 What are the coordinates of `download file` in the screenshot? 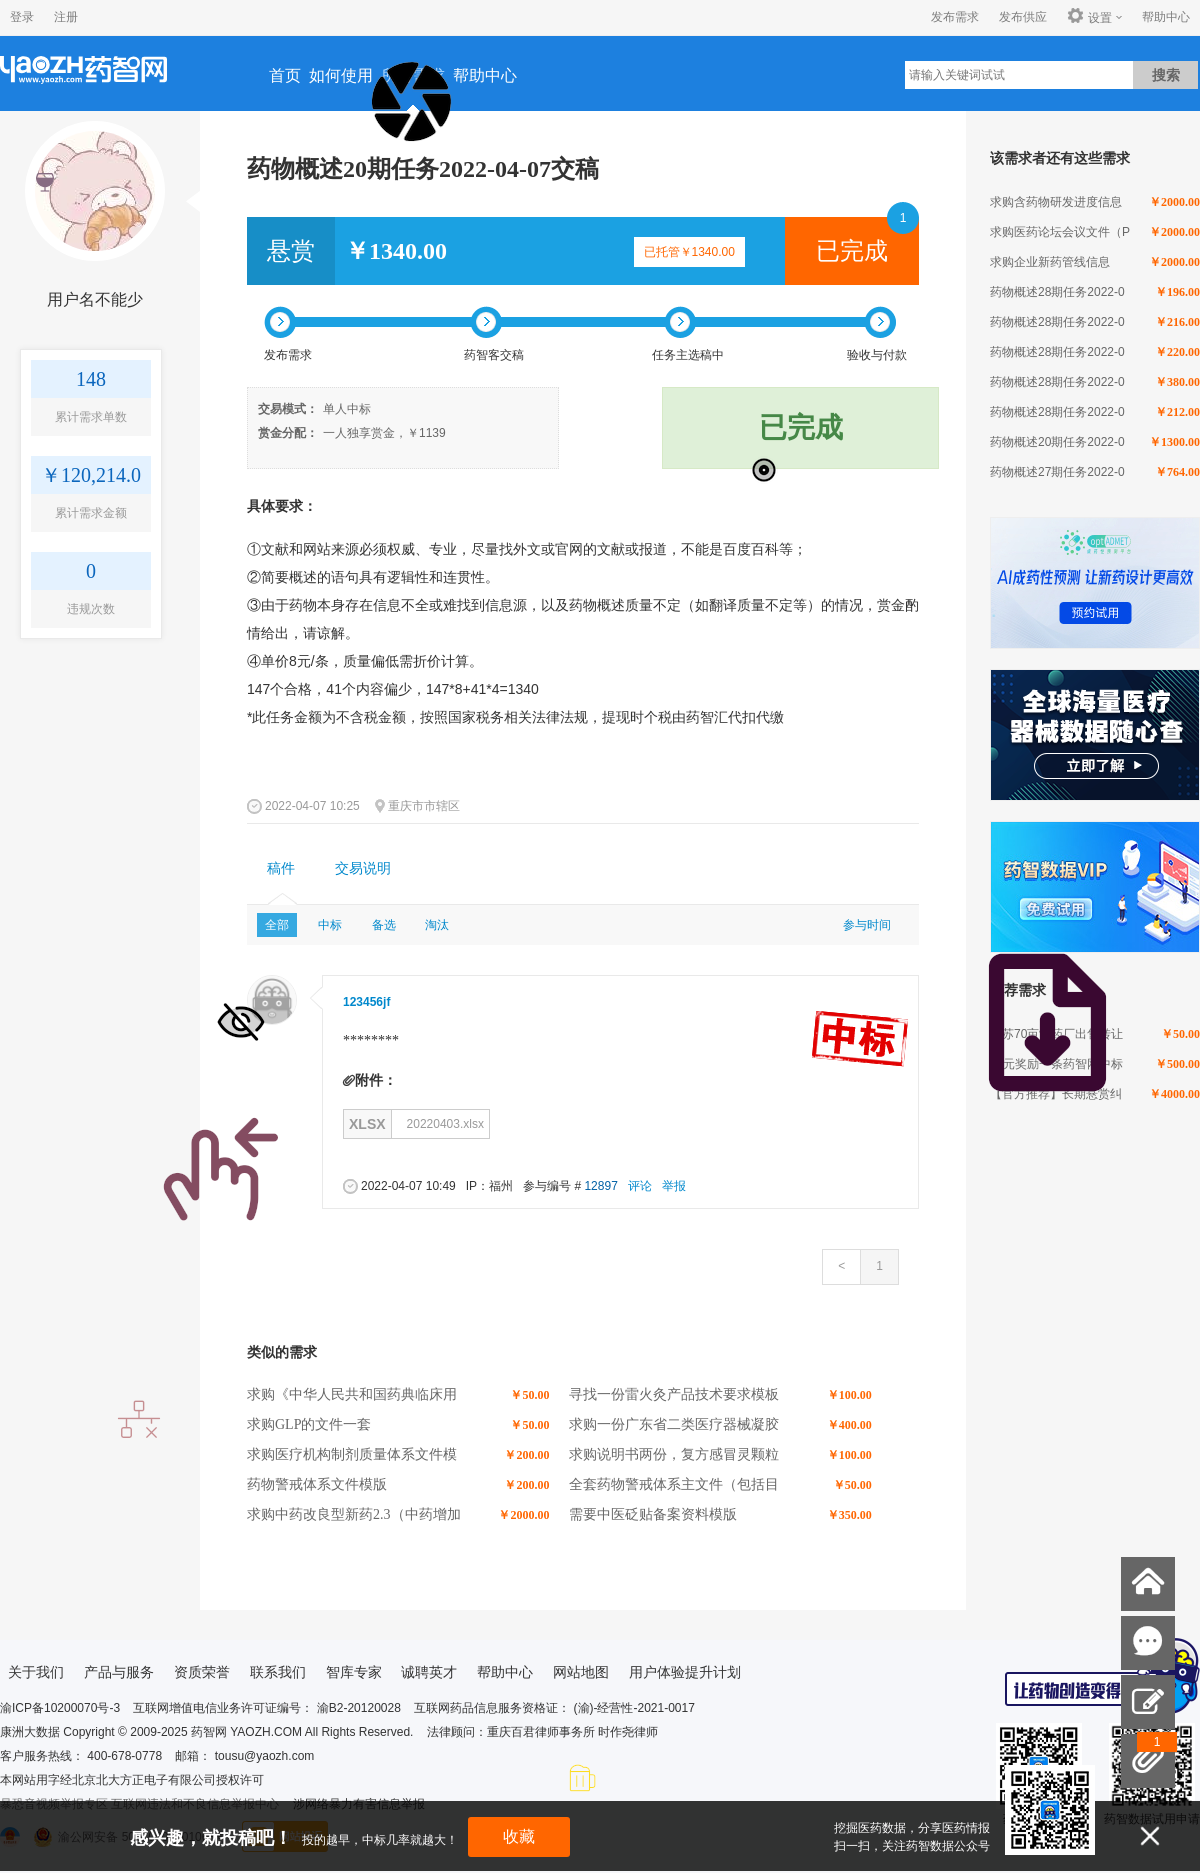 It's located at (1047, 1022).